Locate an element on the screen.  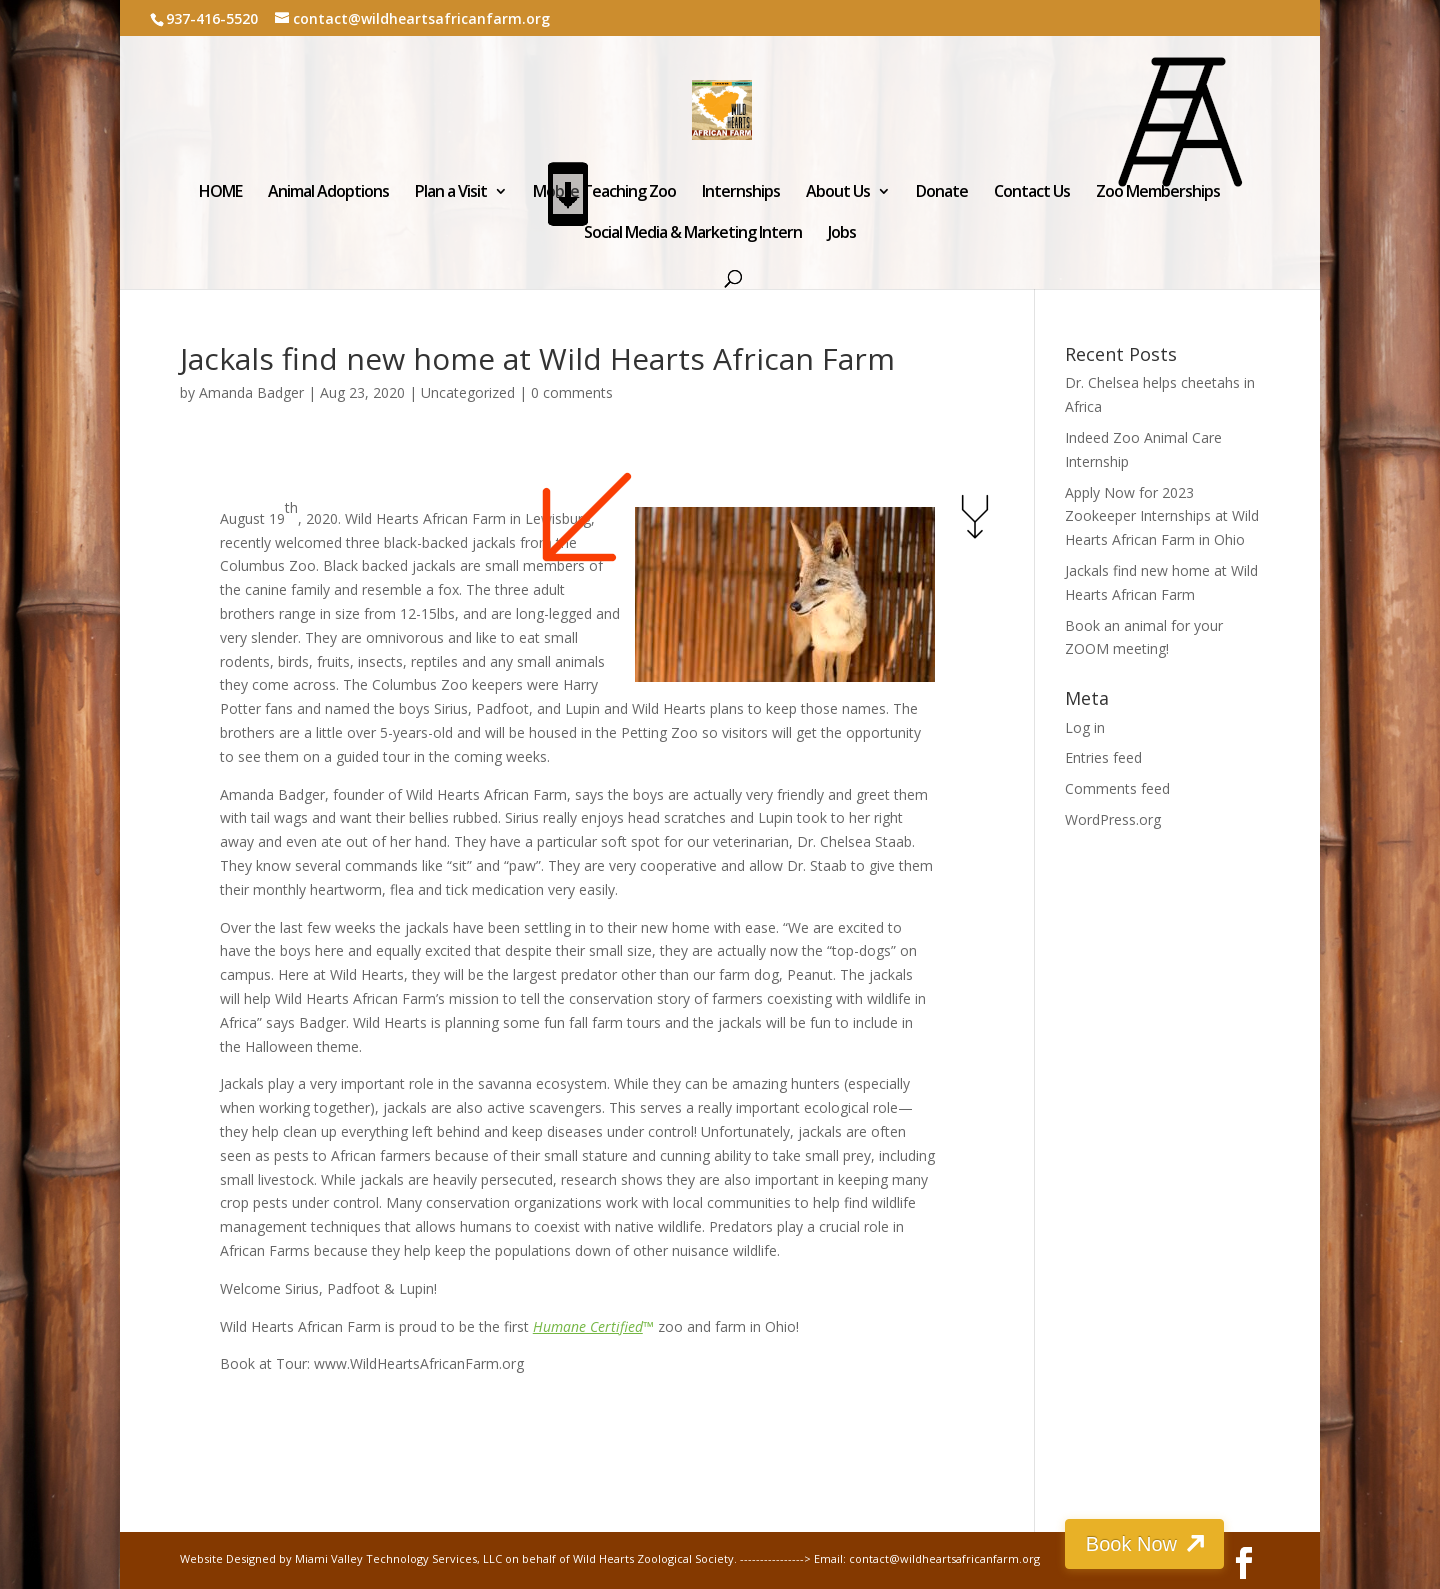
access tools or equipment section is located at coordinates (1183, 122).